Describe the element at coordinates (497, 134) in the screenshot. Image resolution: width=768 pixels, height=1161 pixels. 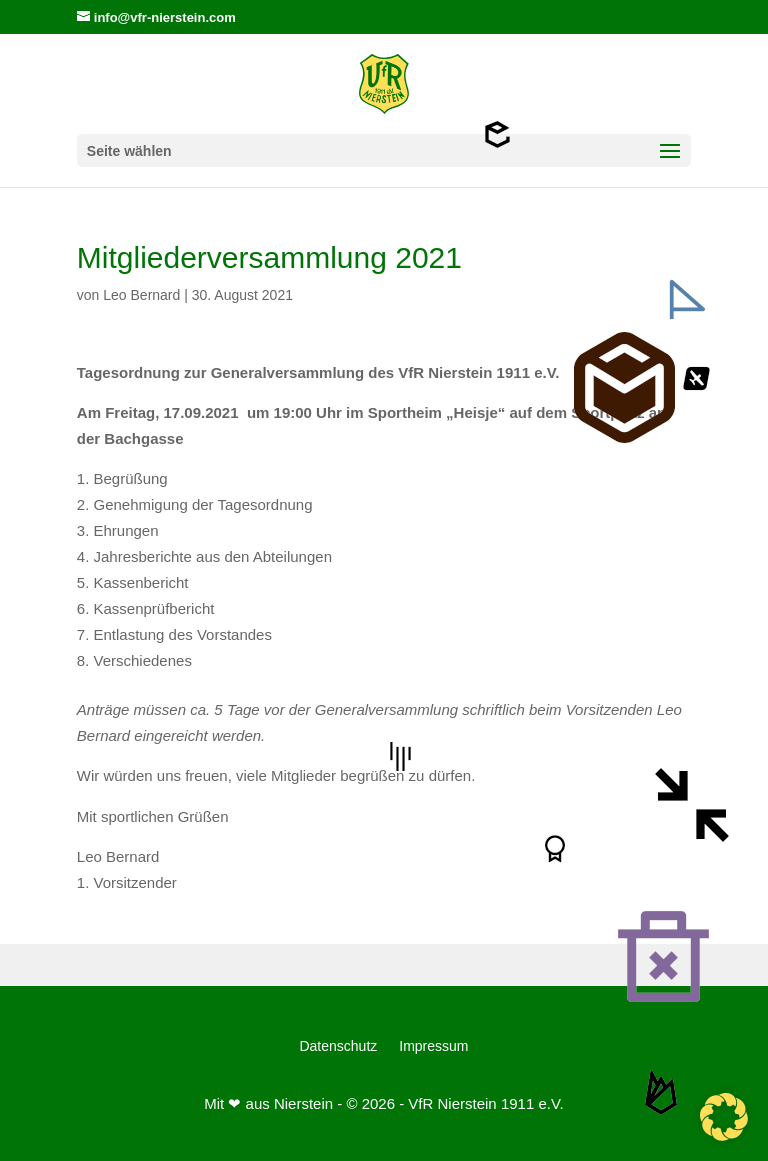
I see `myget package hosting service logo` at that location.